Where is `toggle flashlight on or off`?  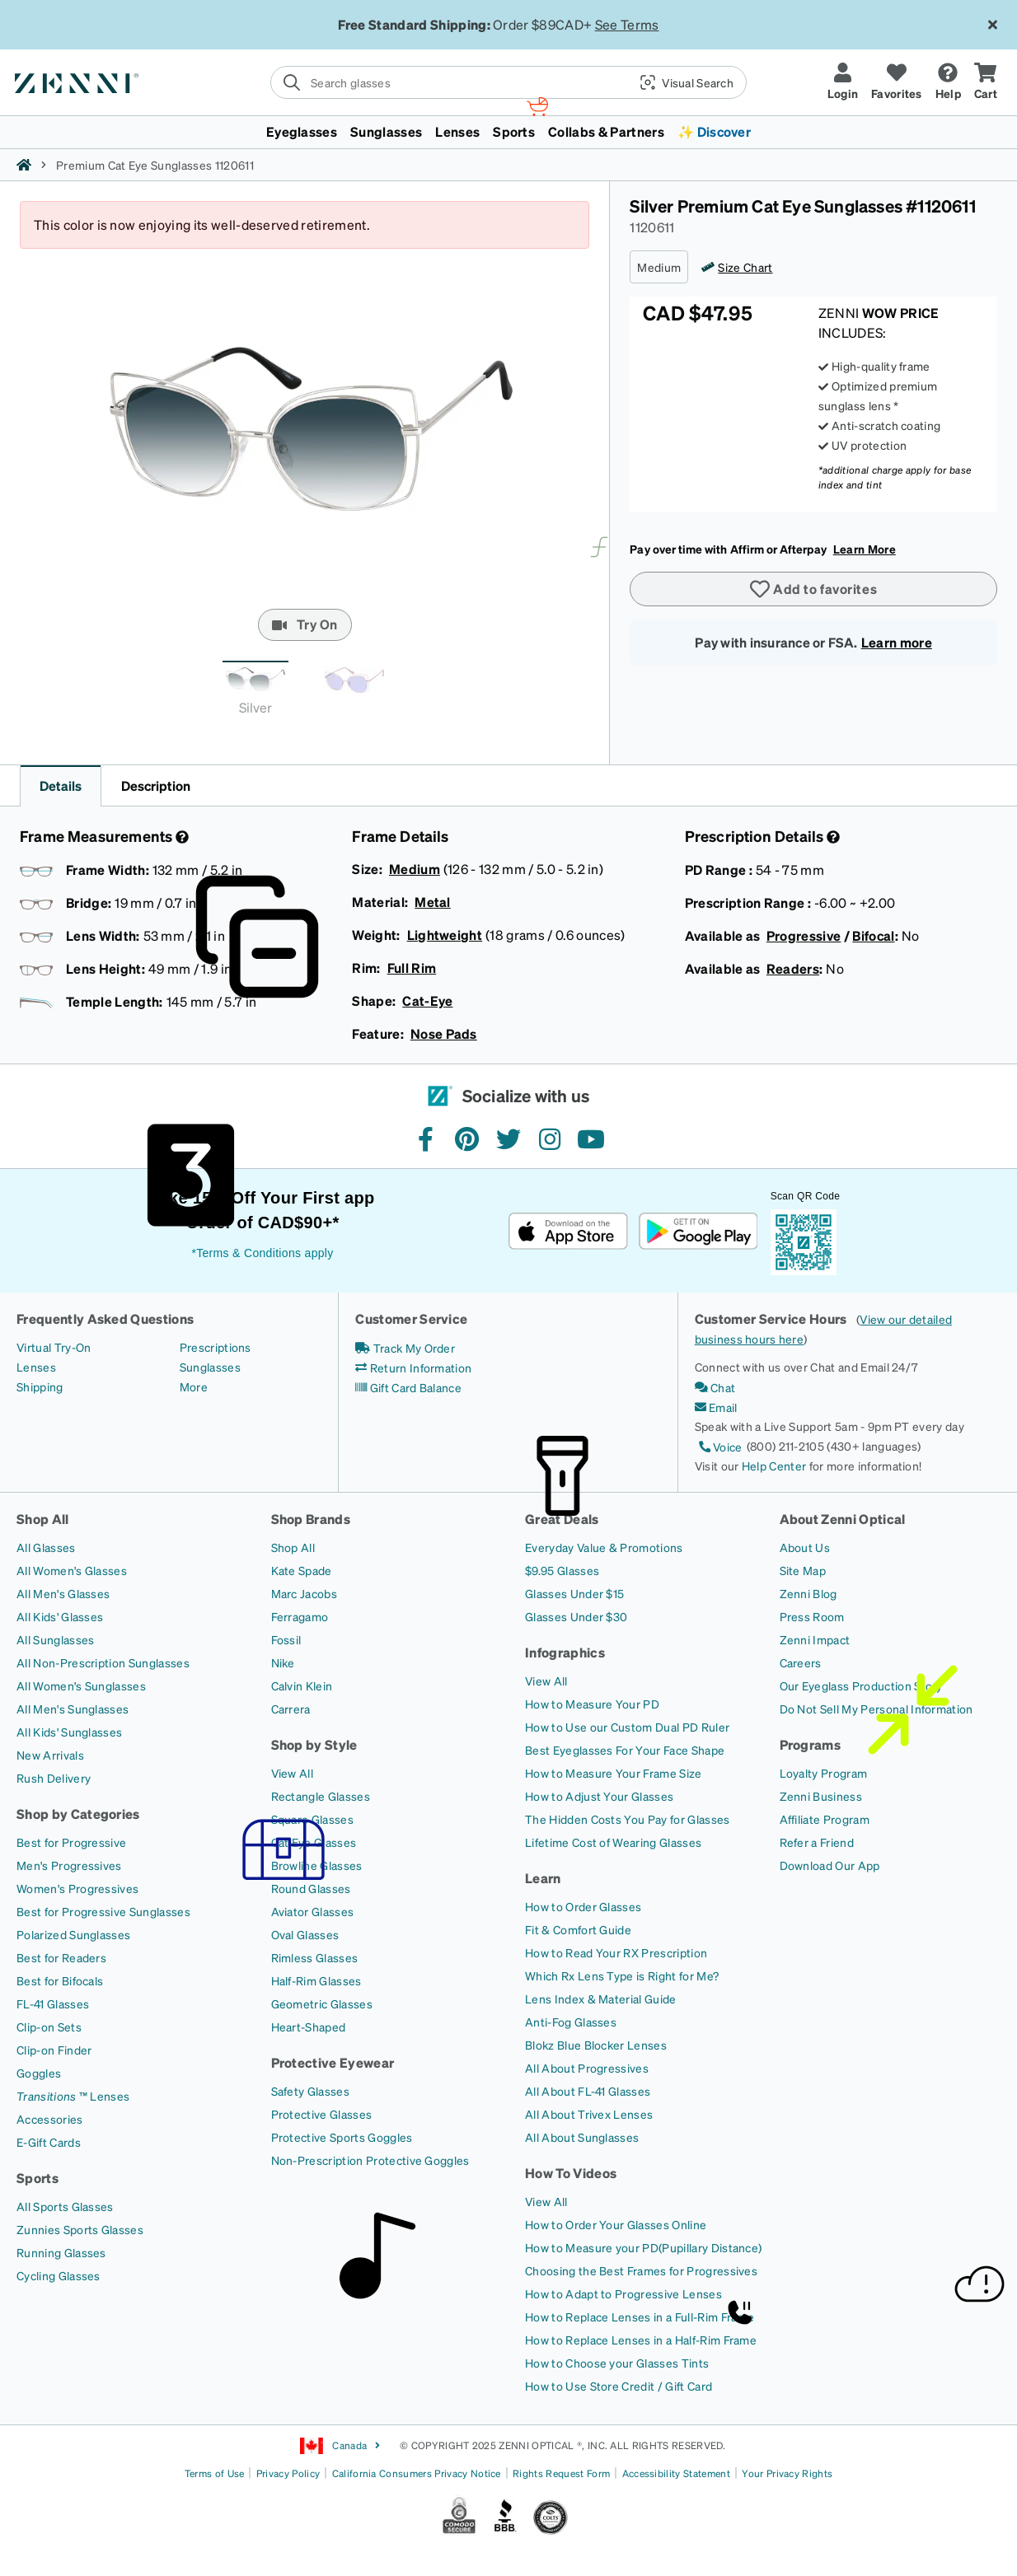
toggle flashlight on or off is located at coordinates (562, 1475).